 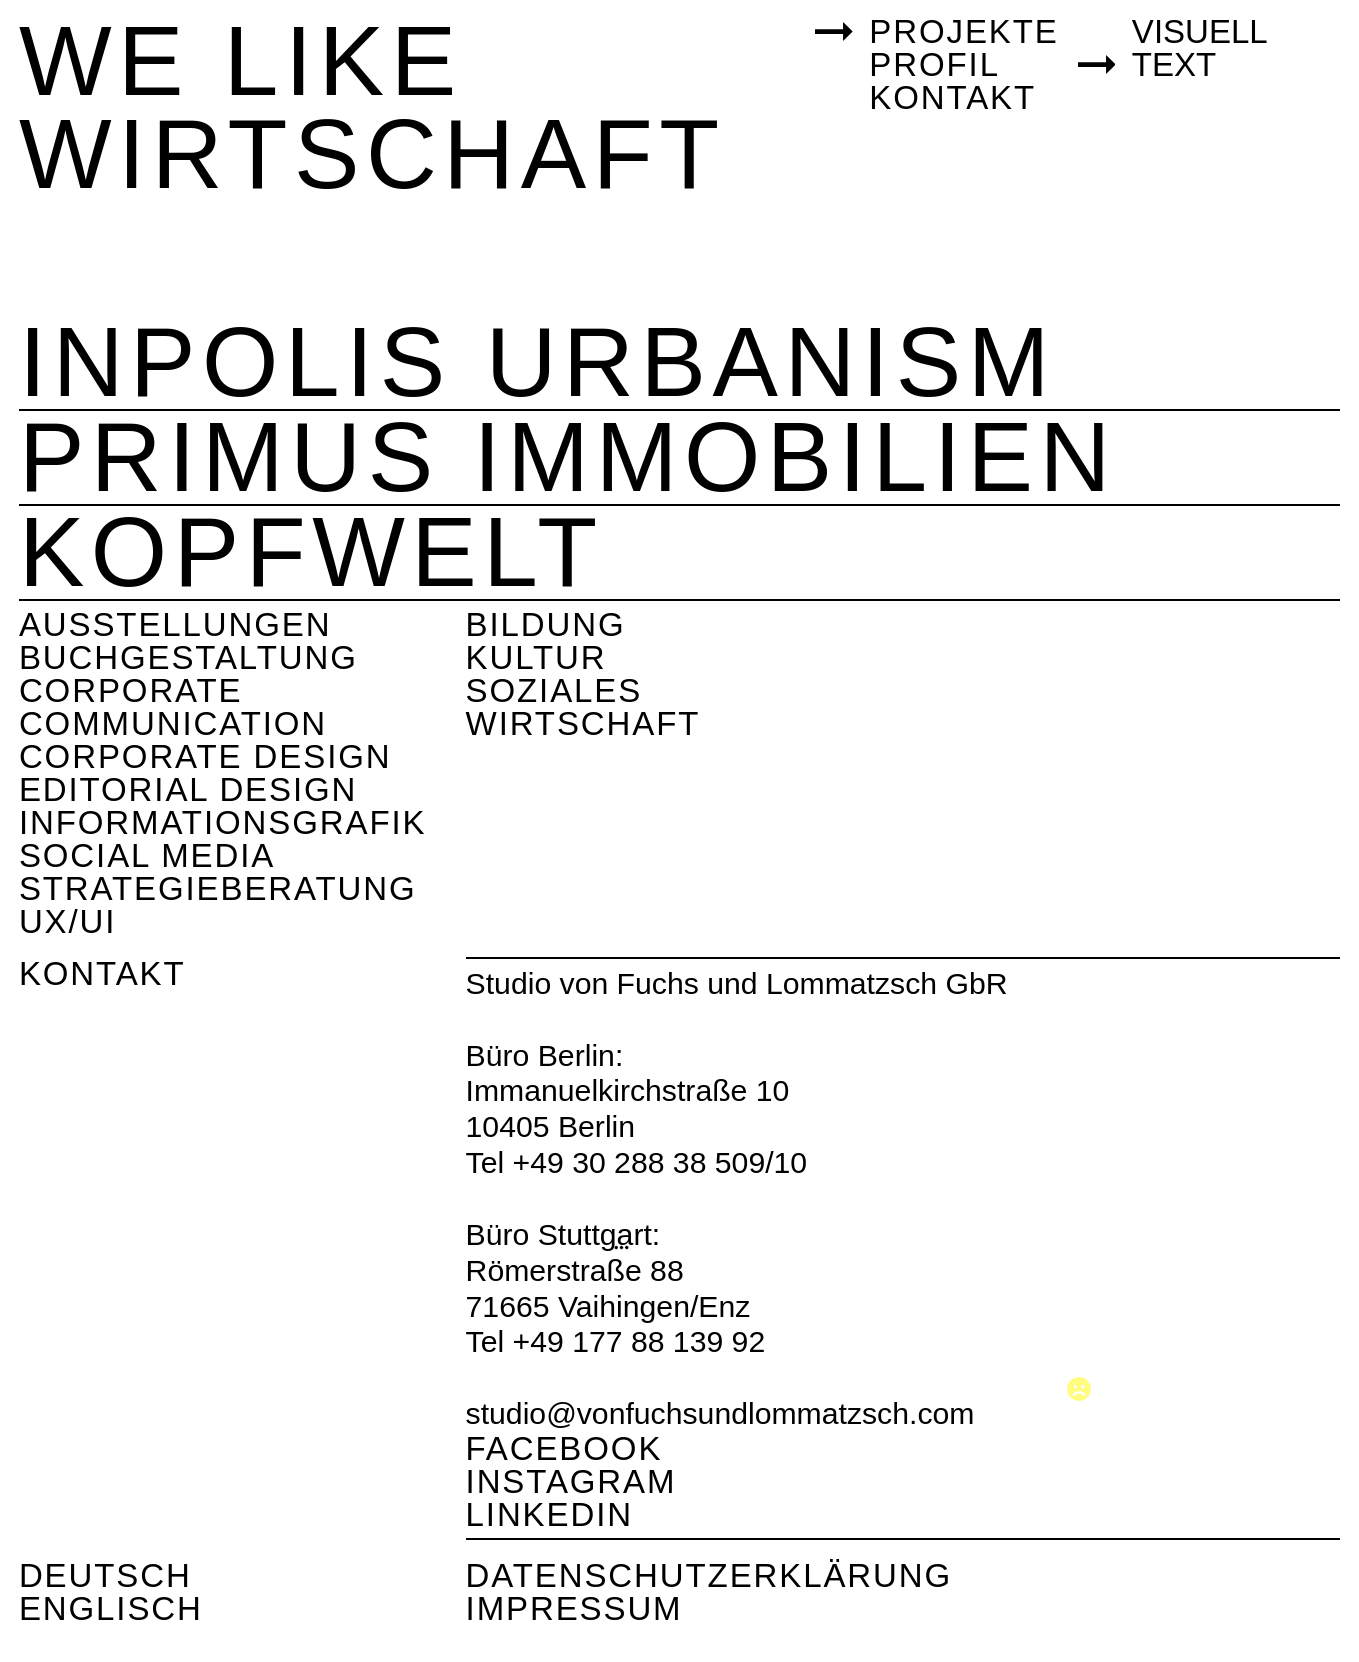 What do you see at coordinates (1079, 1389) in the screenshot?
I see `submit negative feedback or rating` at bounding box center [1079, 1389].